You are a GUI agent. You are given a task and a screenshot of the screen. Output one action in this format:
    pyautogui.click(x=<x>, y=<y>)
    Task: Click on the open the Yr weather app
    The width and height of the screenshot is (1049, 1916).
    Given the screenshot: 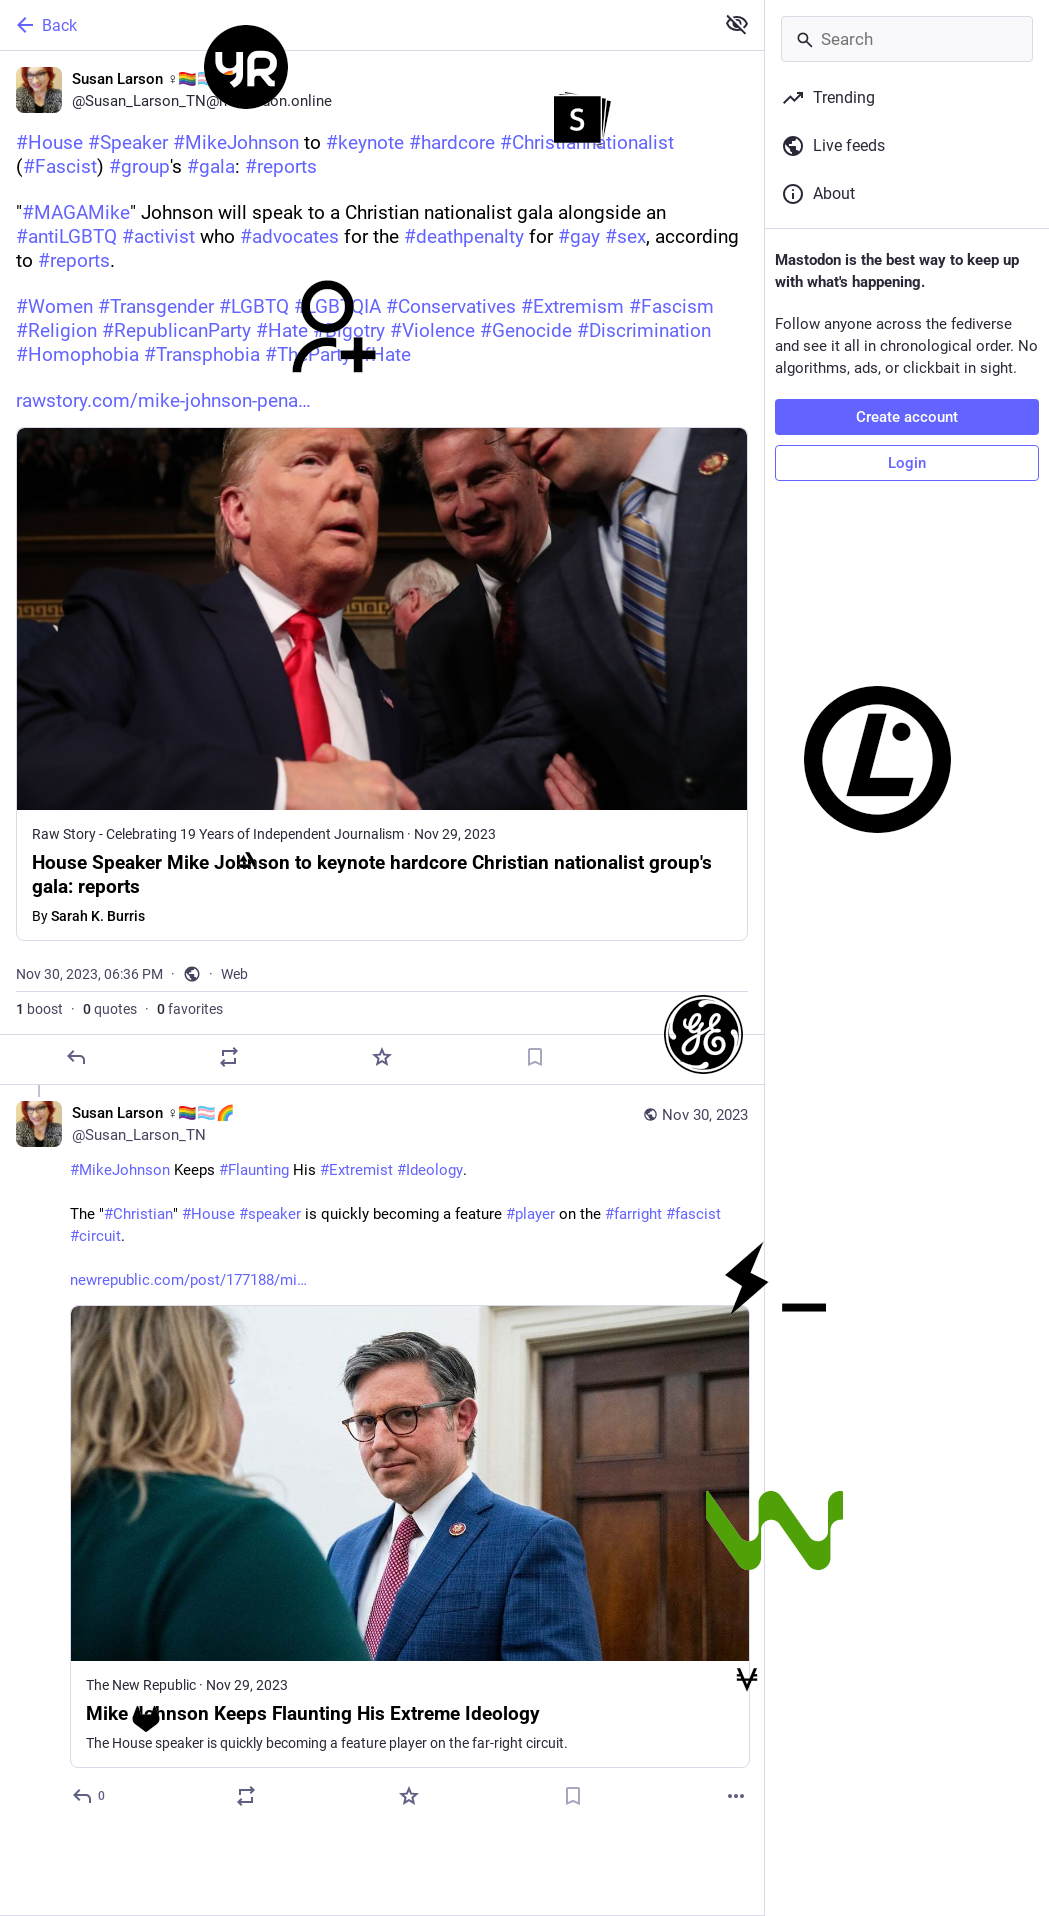 What is the action you would take?
    pyautogui.click(x=246, y=67)
    